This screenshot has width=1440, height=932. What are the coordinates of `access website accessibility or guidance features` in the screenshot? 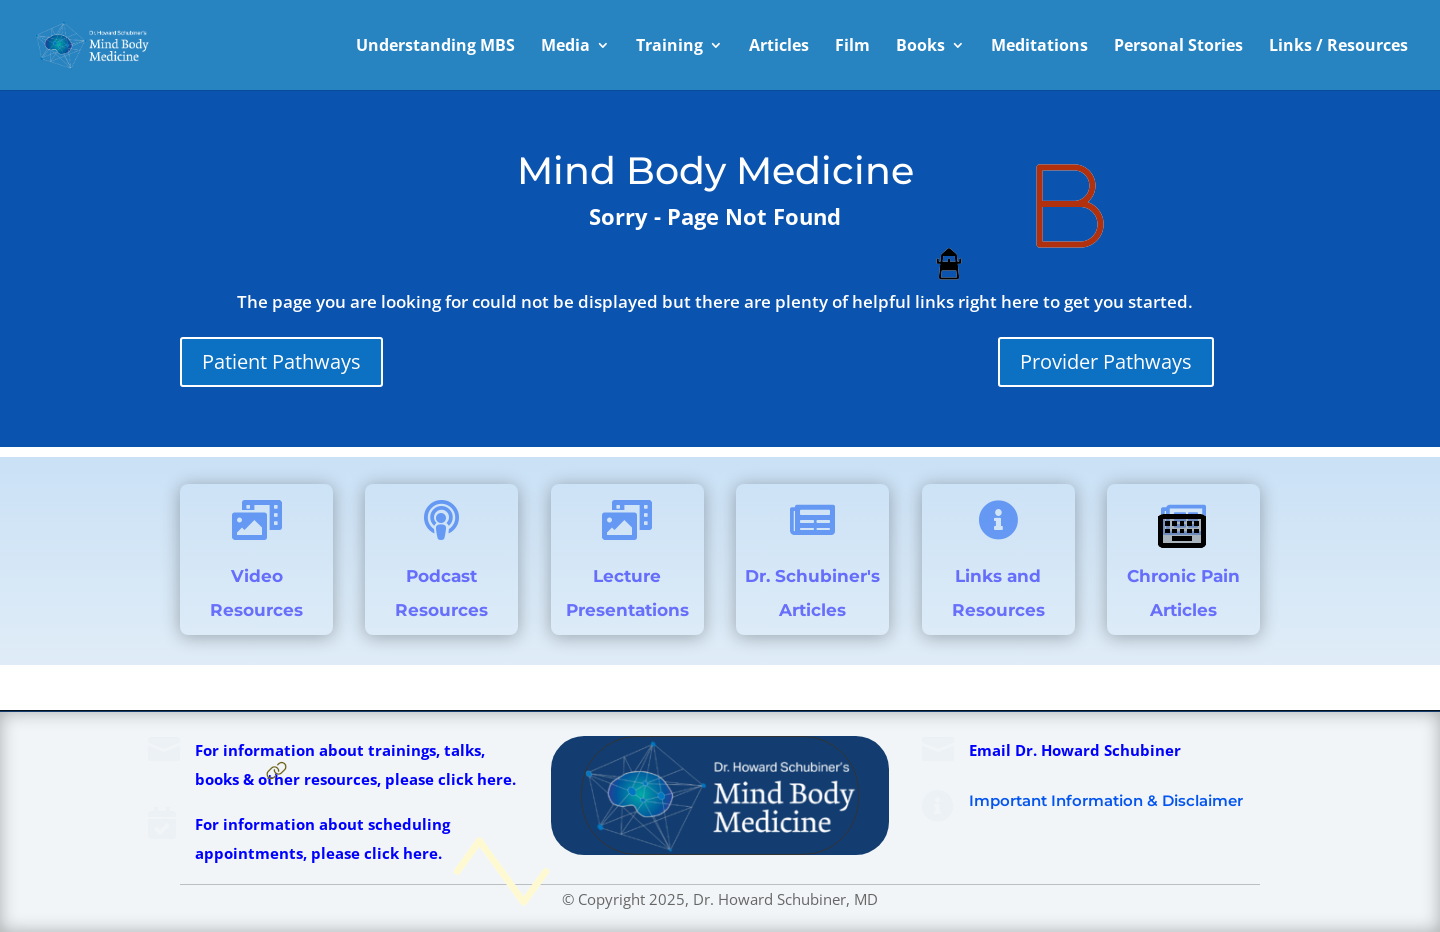 It's located at (949, 265).